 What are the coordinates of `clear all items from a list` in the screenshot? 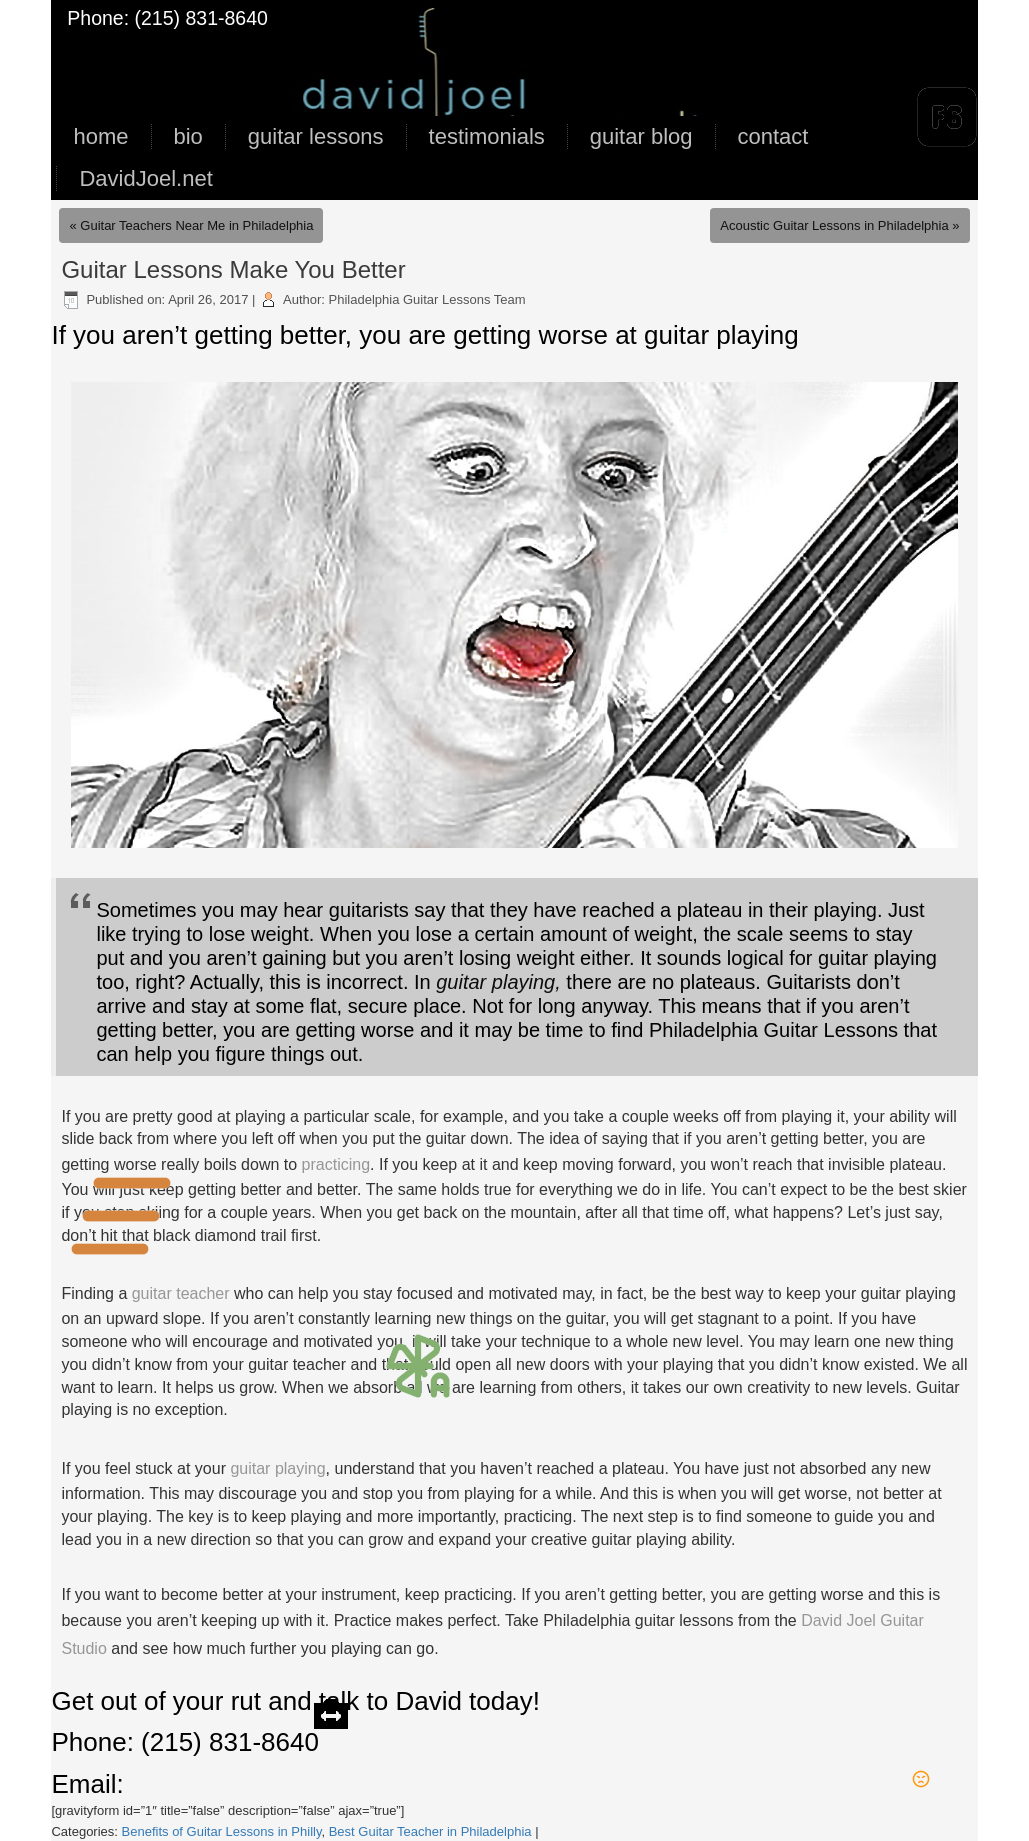 It's located at (121, 1216).